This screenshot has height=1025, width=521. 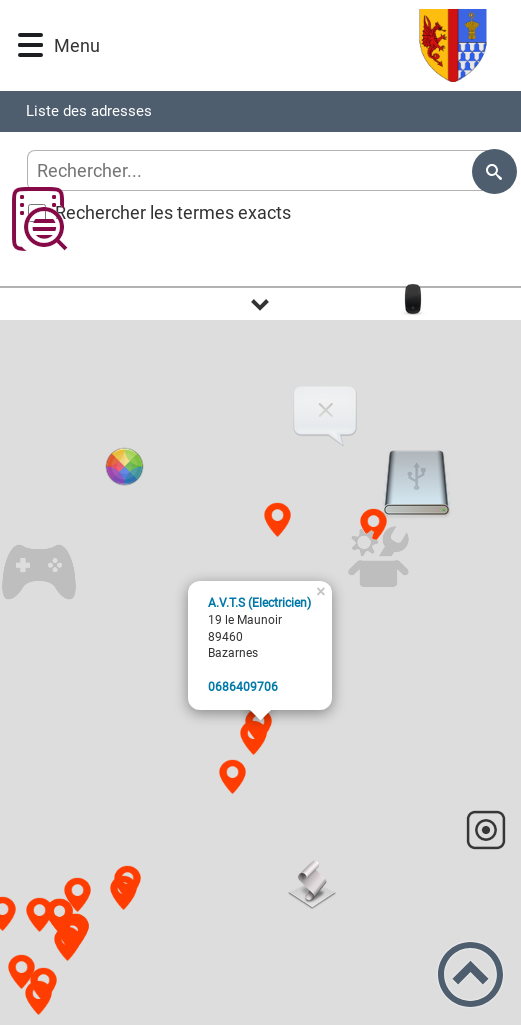 I want to click on run an AppleScript applet, so click(x=312, y=884).